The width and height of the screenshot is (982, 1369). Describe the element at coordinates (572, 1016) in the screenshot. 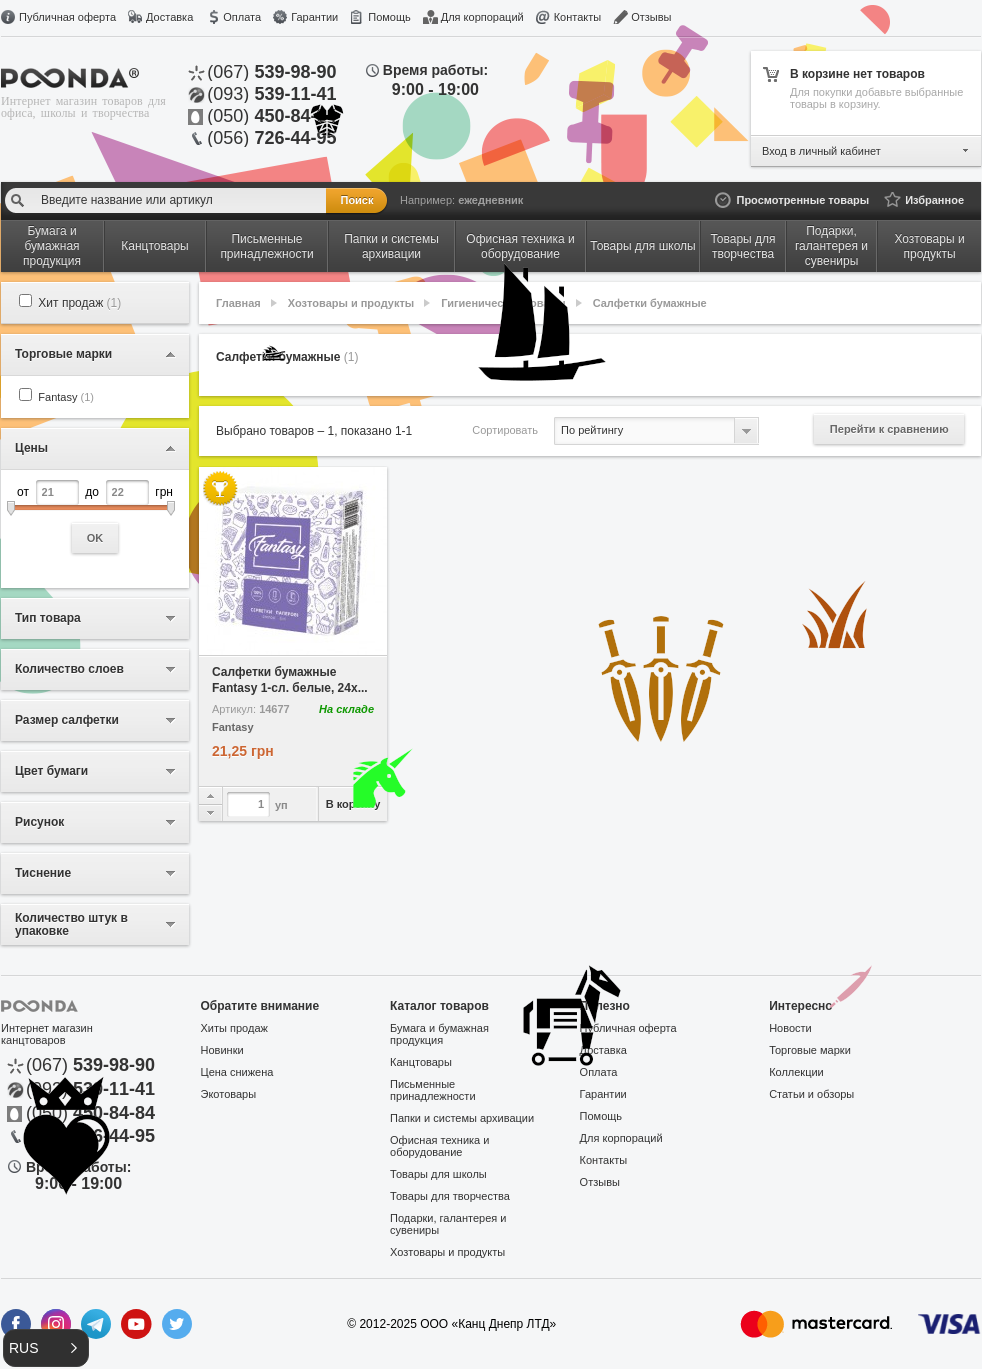

I see `indicates a detected trojan or malware threat` at that location.